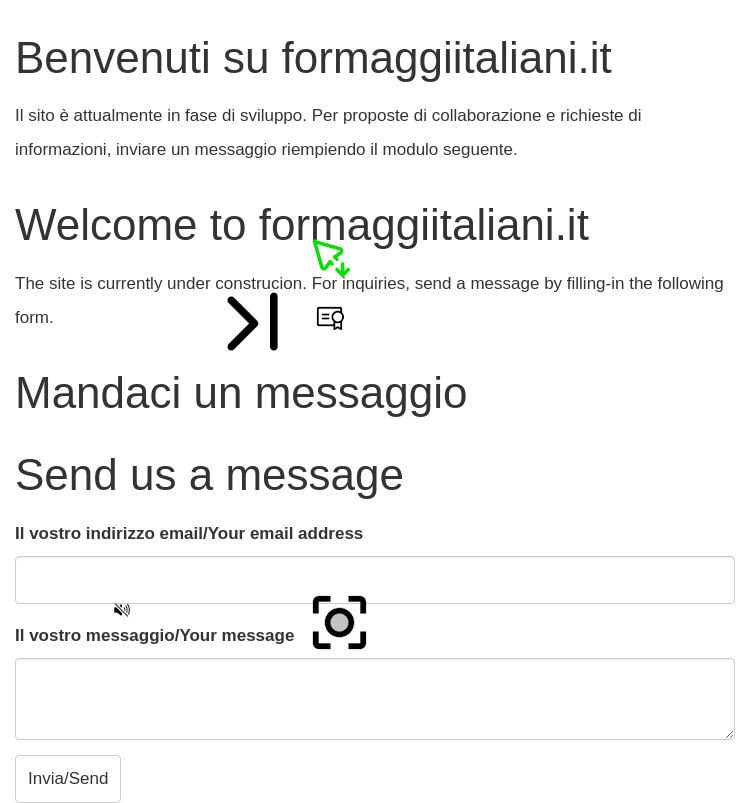 The height and width of the screenshot is (803, 750). I want to click on mute or unmute audio, so click(122, 610).